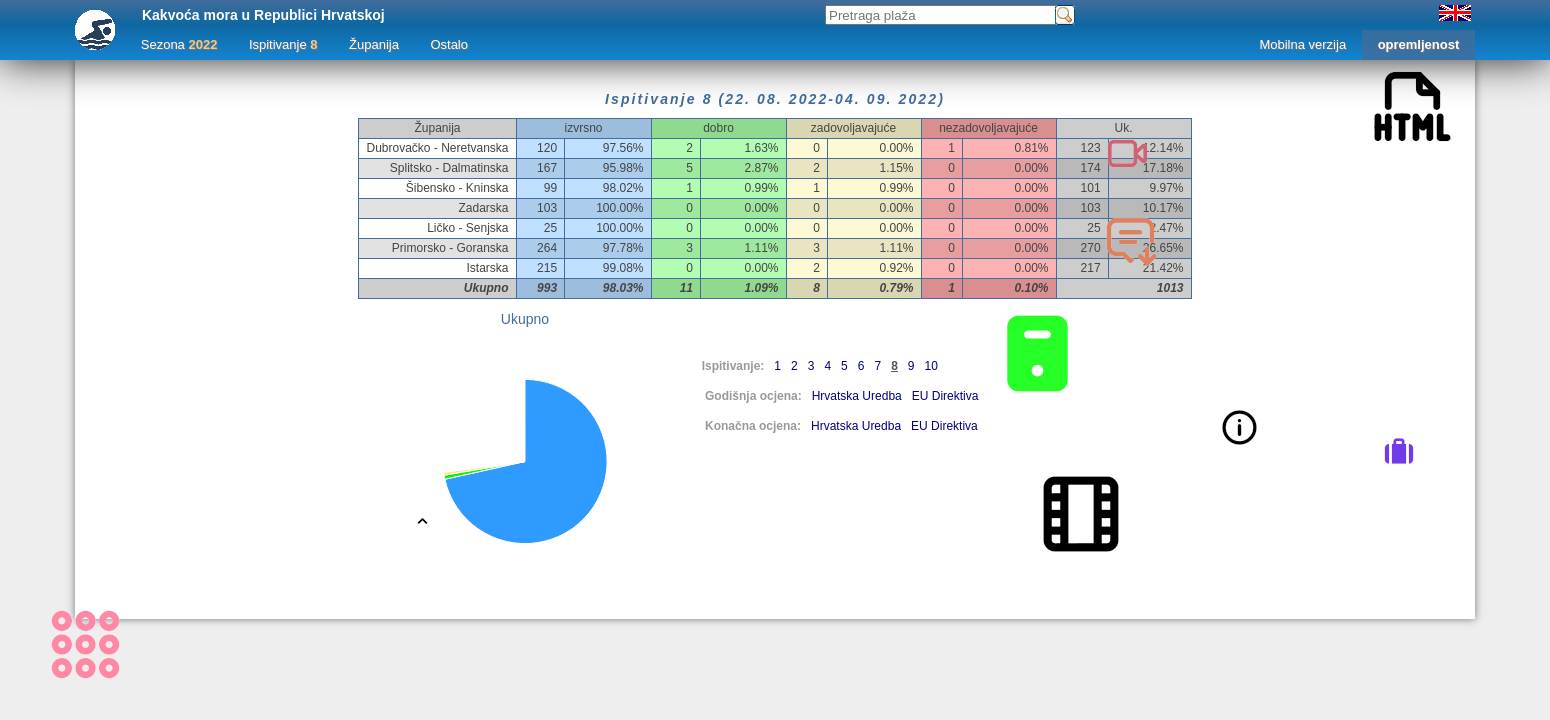  Describe the element at coordinates (1412, 106) in the screenshot. I see `indicates an HTML file type` at that location.